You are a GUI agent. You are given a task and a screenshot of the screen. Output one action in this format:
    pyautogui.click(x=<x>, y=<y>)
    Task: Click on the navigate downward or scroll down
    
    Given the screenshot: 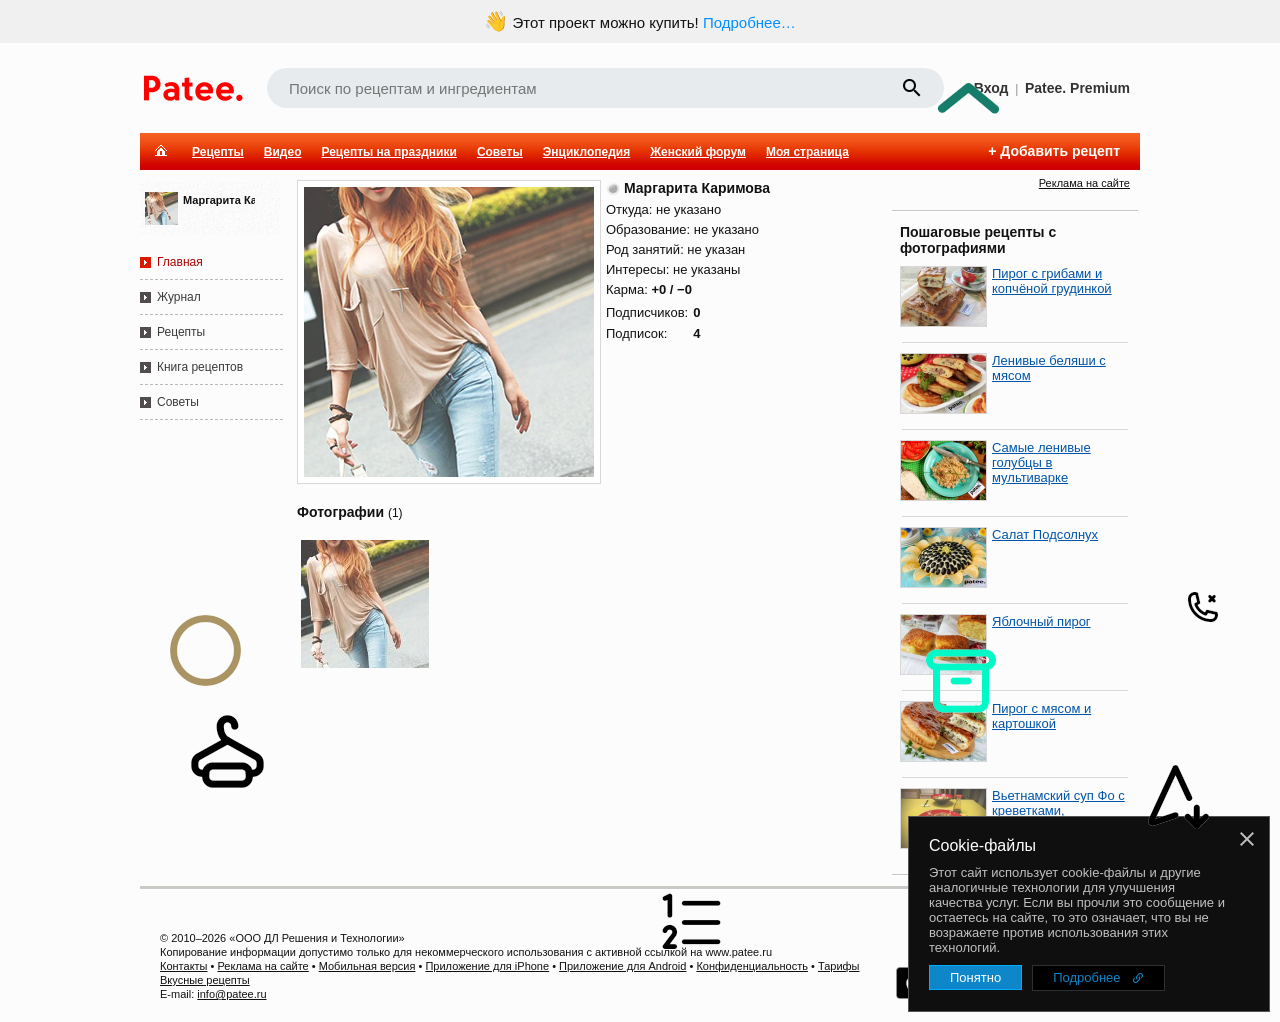 What is the action you would take?
    pyautogui.click(x=1175, y=795)
    